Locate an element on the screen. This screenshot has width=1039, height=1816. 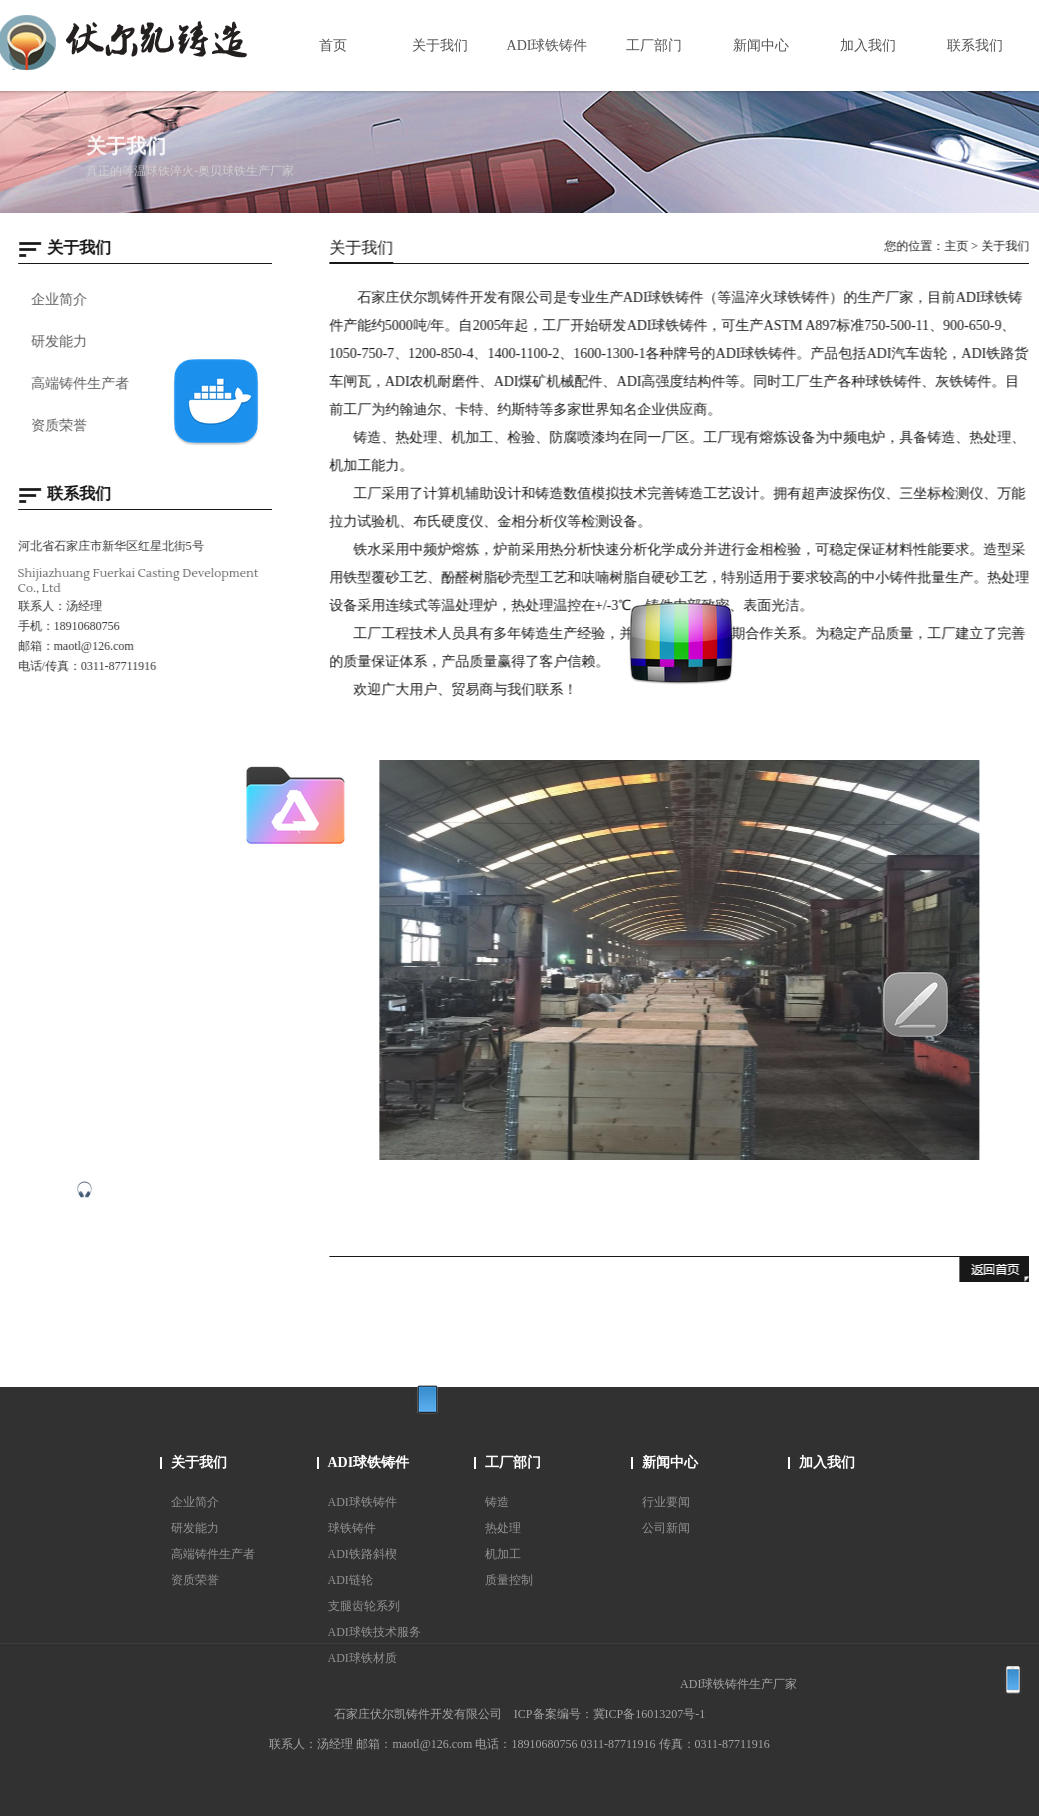
open Pages for document editing is located at coordinates (915, 1004).